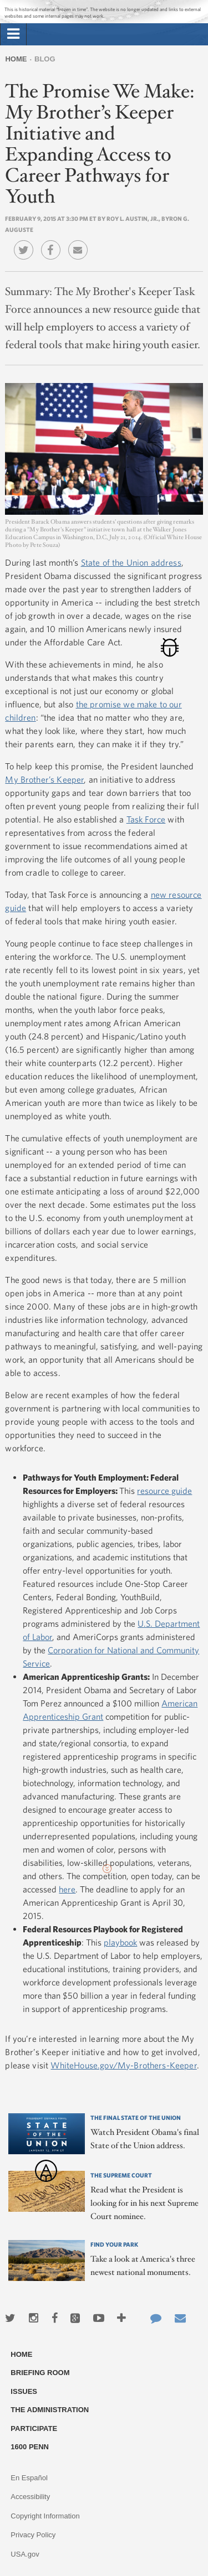 The width and height of the screenshot is (208, 2576). I want to click on edit your profile, so click(46, 2171).